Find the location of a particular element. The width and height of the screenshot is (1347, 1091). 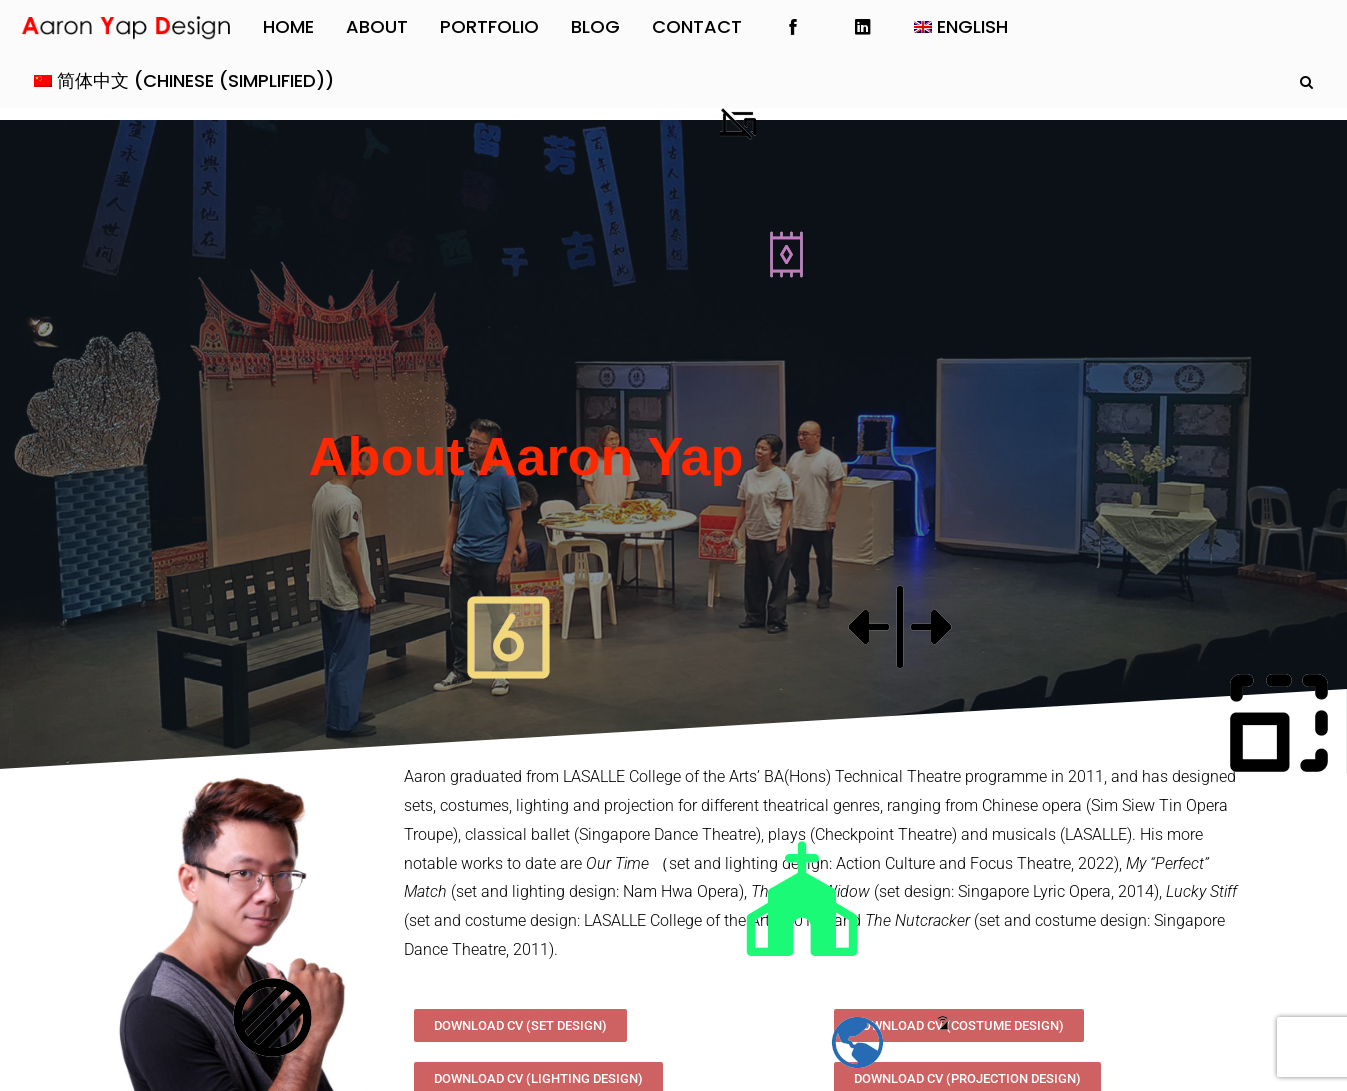

expand content horizontally is located at coordinates (900, 627).